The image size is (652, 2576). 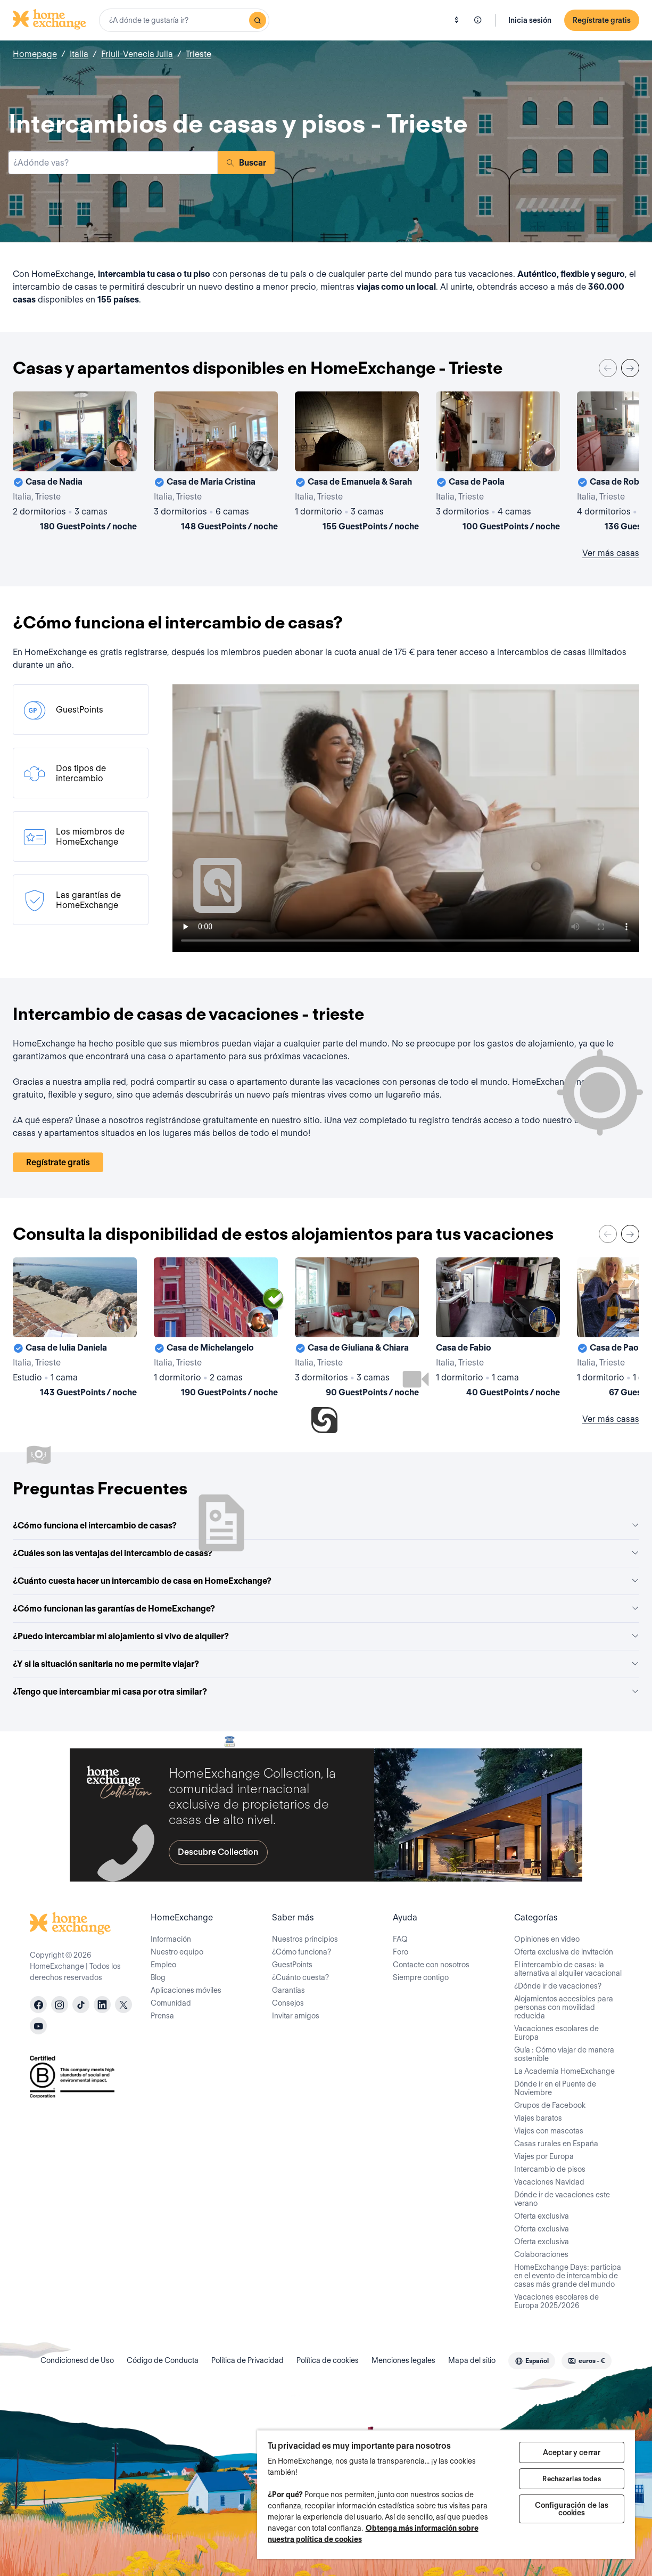 What do you see at coordinates (416, 1378) in the screenshot?
I see `access video files or library` at bounding box center [416, 1378].